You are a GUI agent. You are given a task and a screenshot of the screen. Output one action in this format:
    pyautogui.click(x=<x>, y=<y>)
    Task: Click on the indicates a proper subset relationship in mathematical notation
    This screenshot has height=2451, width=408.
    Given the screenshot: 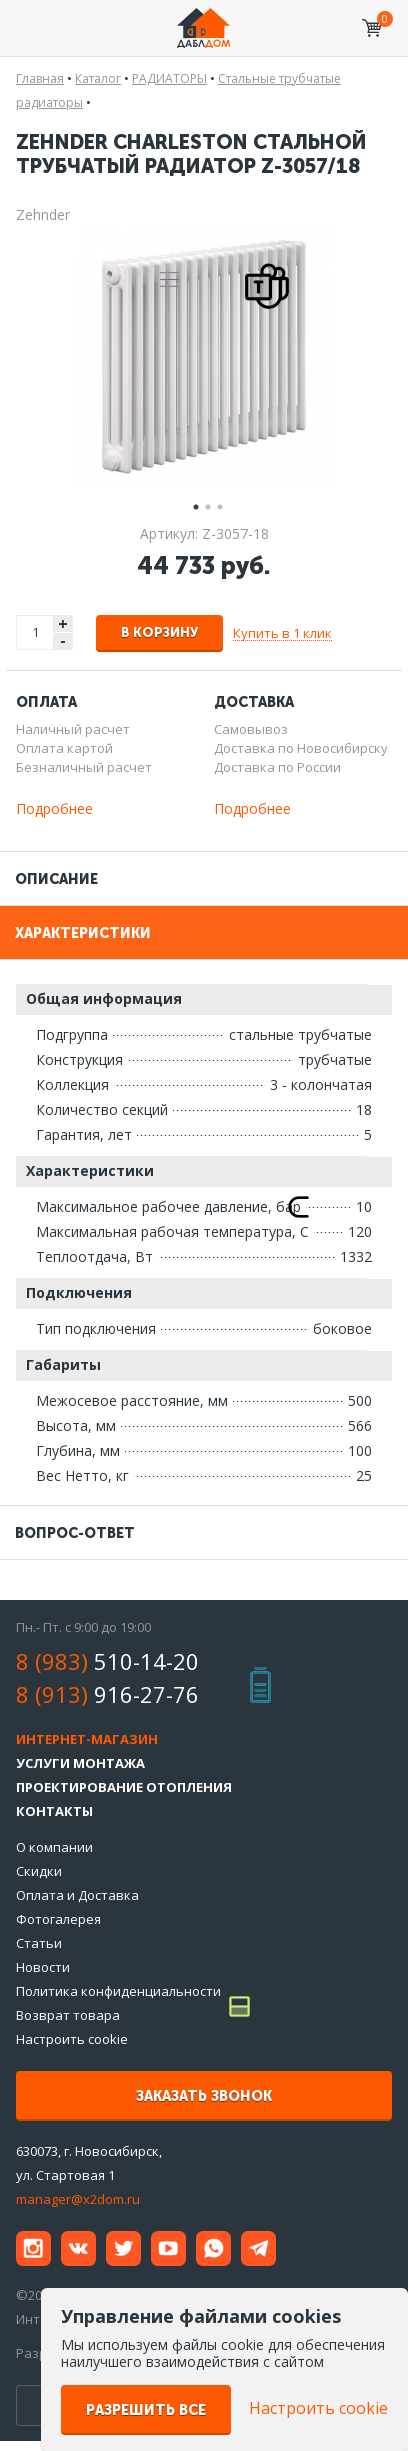 What is the action you would take?
    pyautogui.click(x=299, y=1207)
    